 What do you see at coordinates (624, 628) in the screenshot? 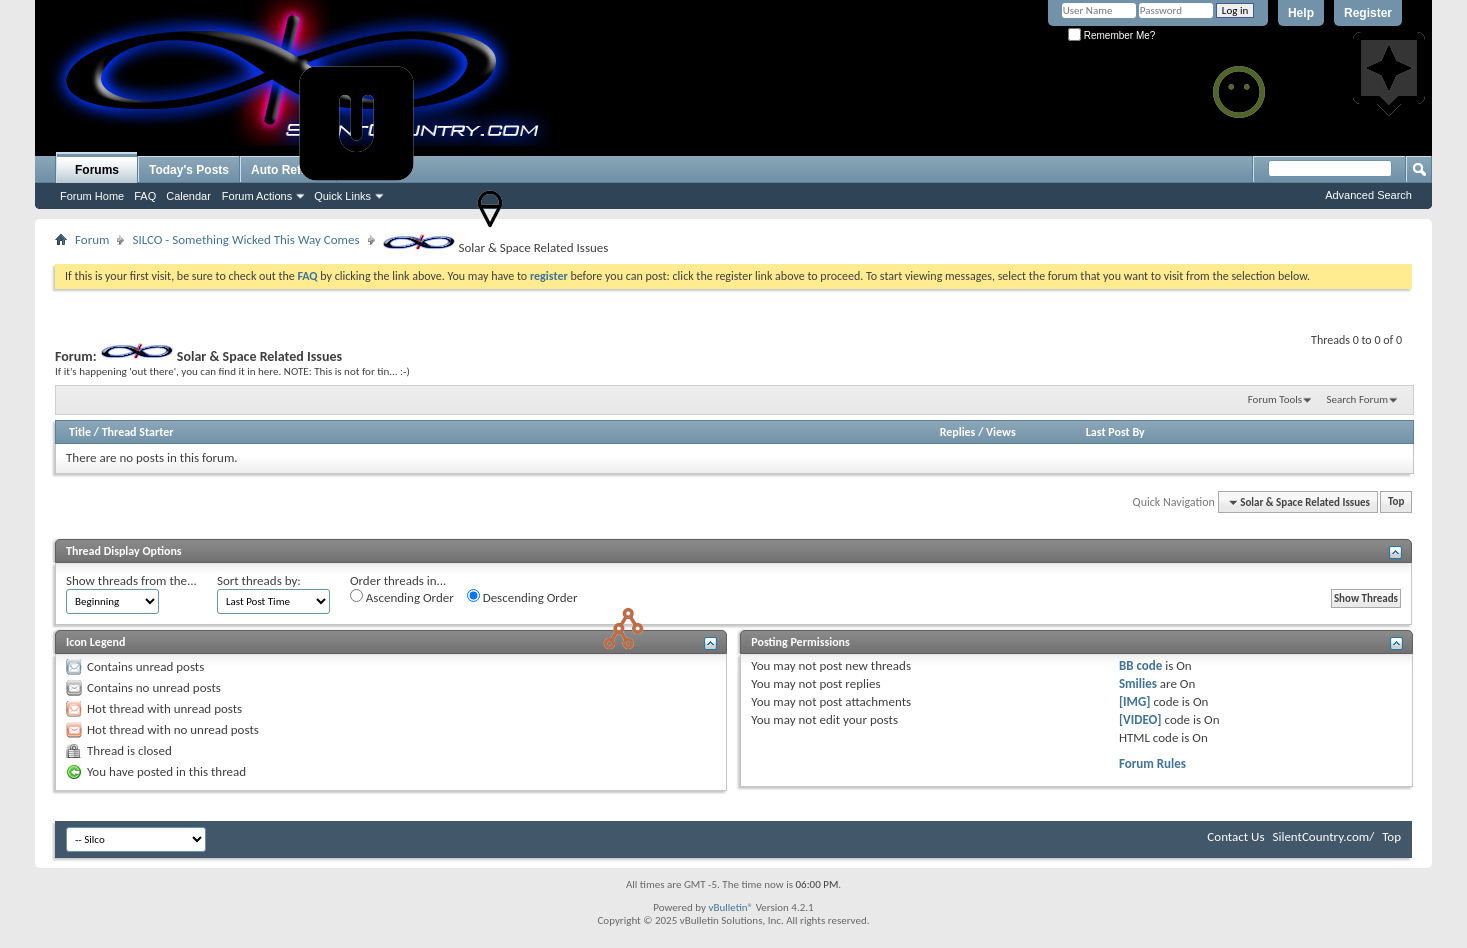
I see `view hierarchical data structure` at bounding box center [624, 628].